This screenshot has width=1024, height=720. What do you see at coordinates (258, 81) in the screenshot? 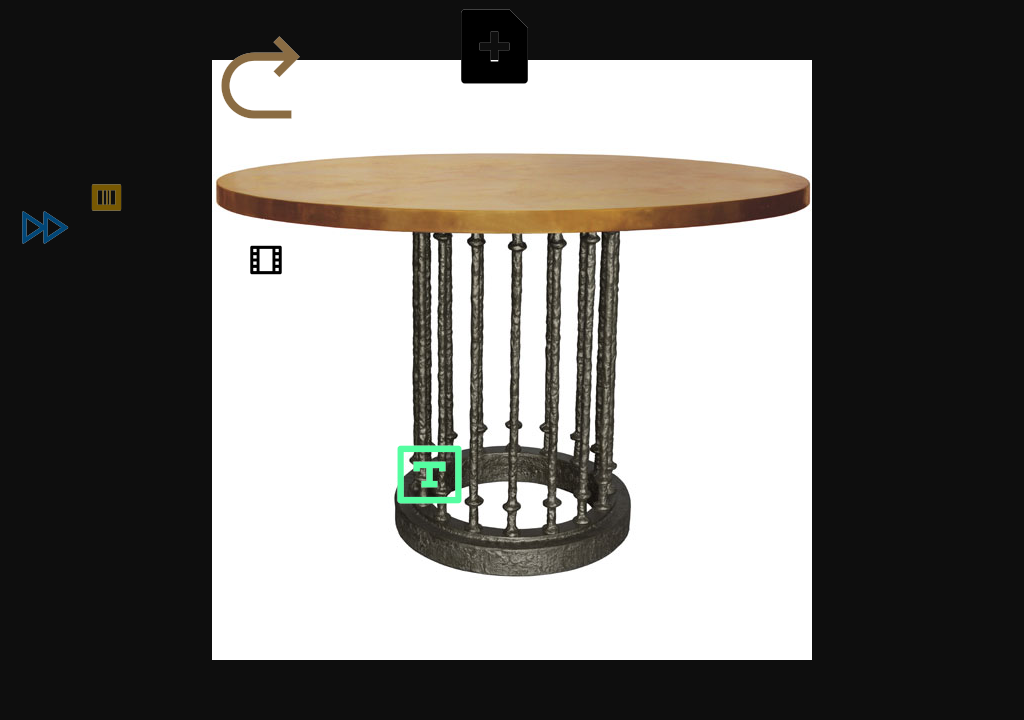
I see `redo last action` at bounding box center [258, 81].